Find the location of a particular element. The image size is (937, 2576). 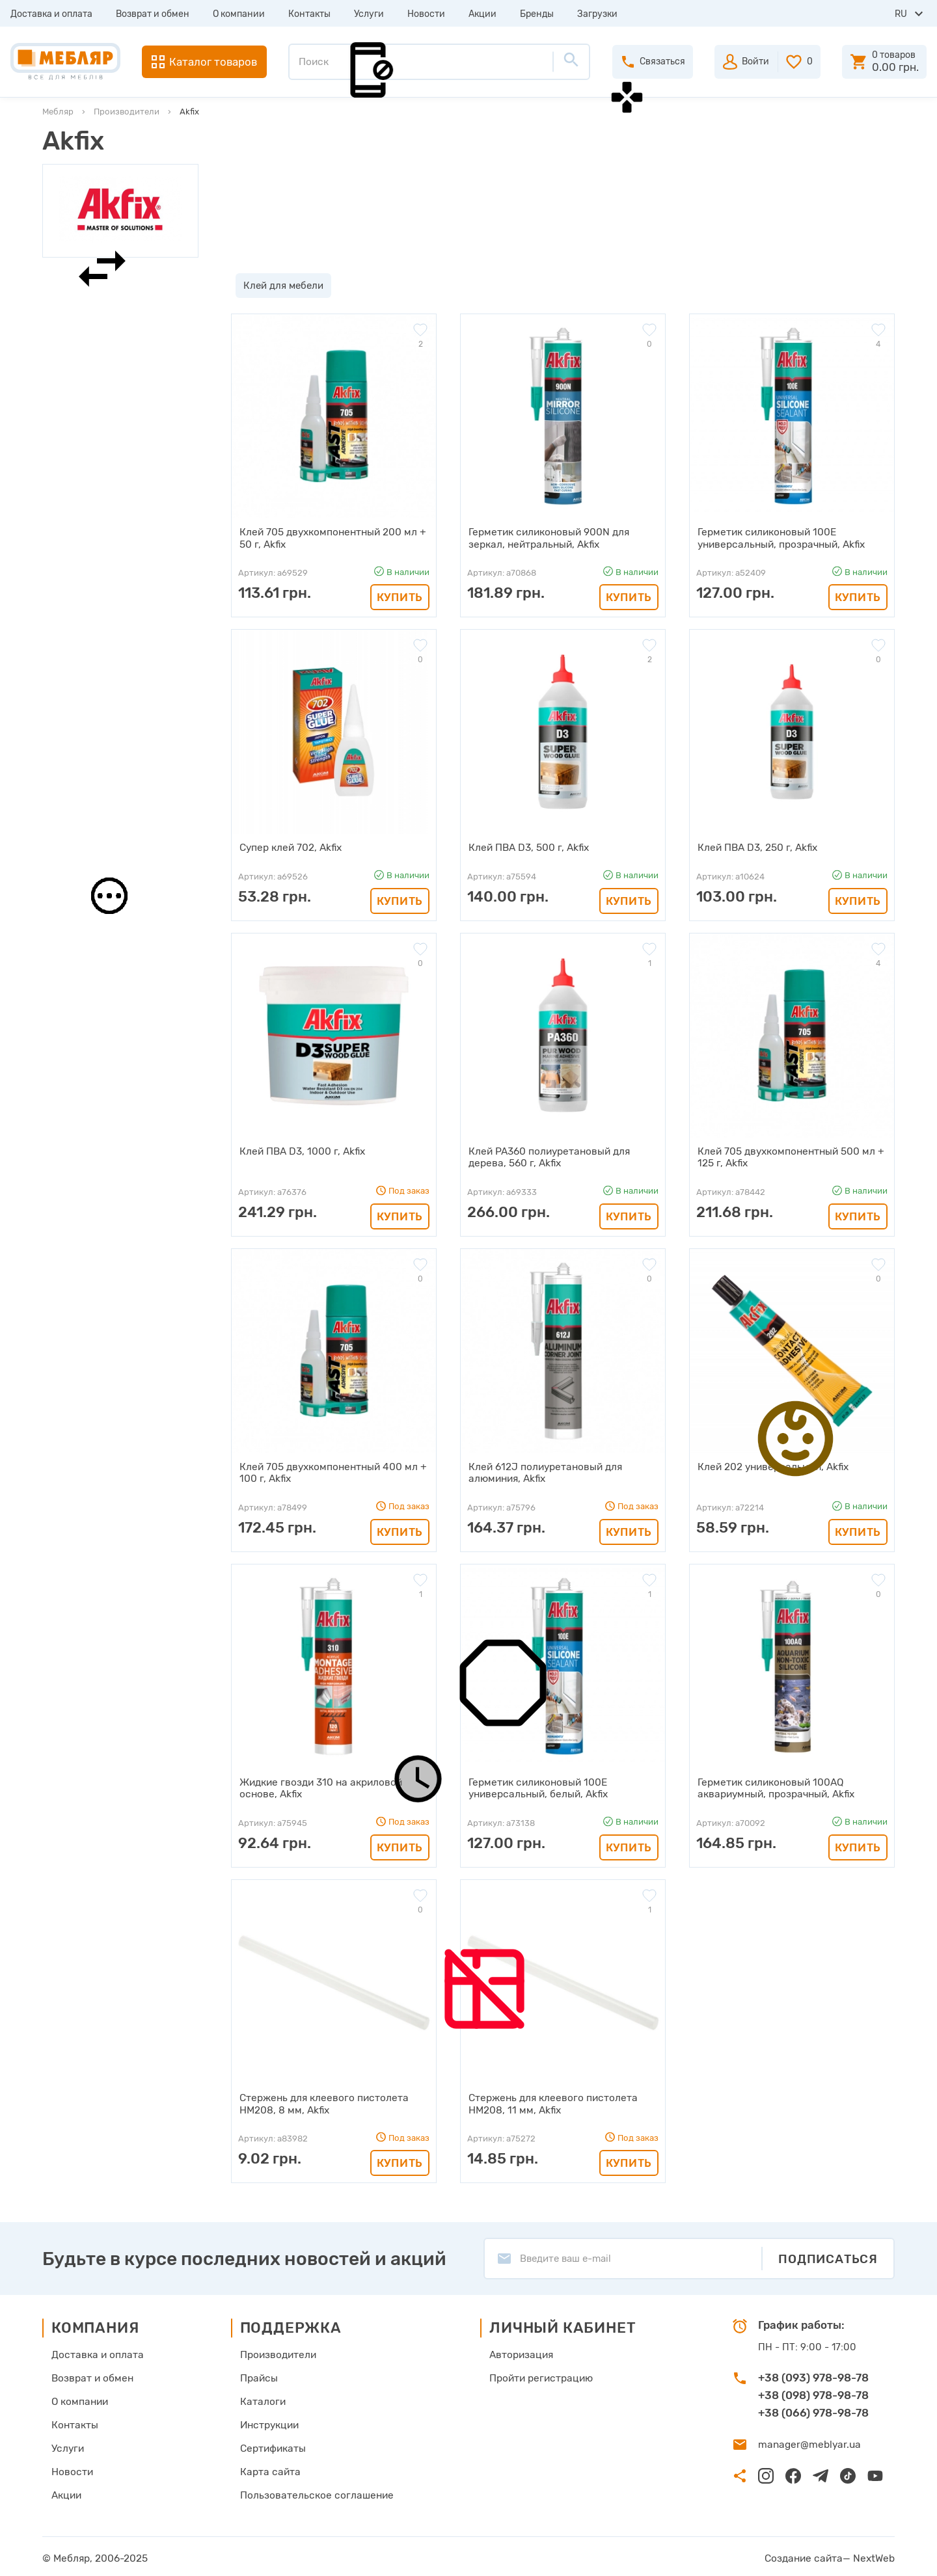

swap or exchange items is located at coordinates (102, 269).